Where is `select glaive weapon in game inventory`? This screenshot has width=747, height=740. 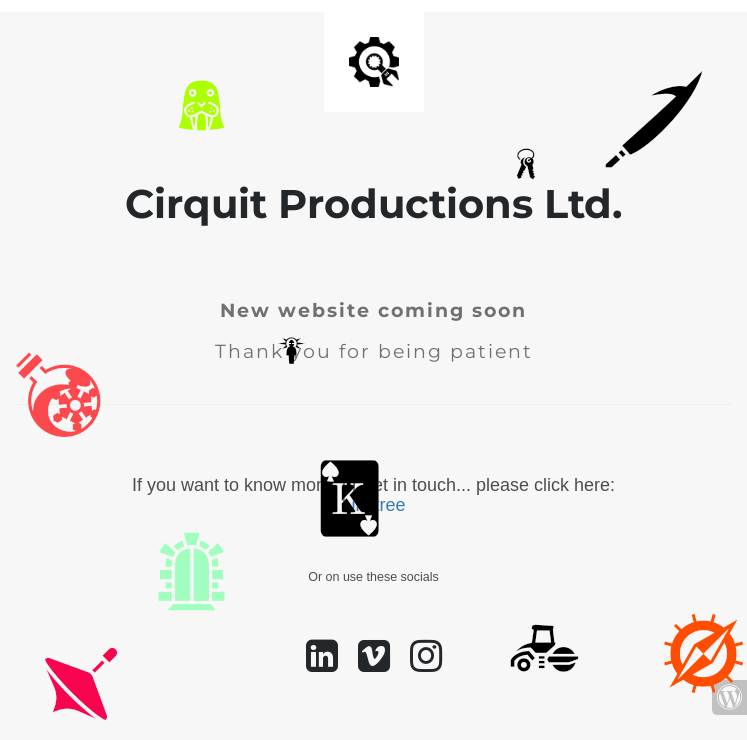 select glaive weapon in game inventory is located at coordinates (654, 118).